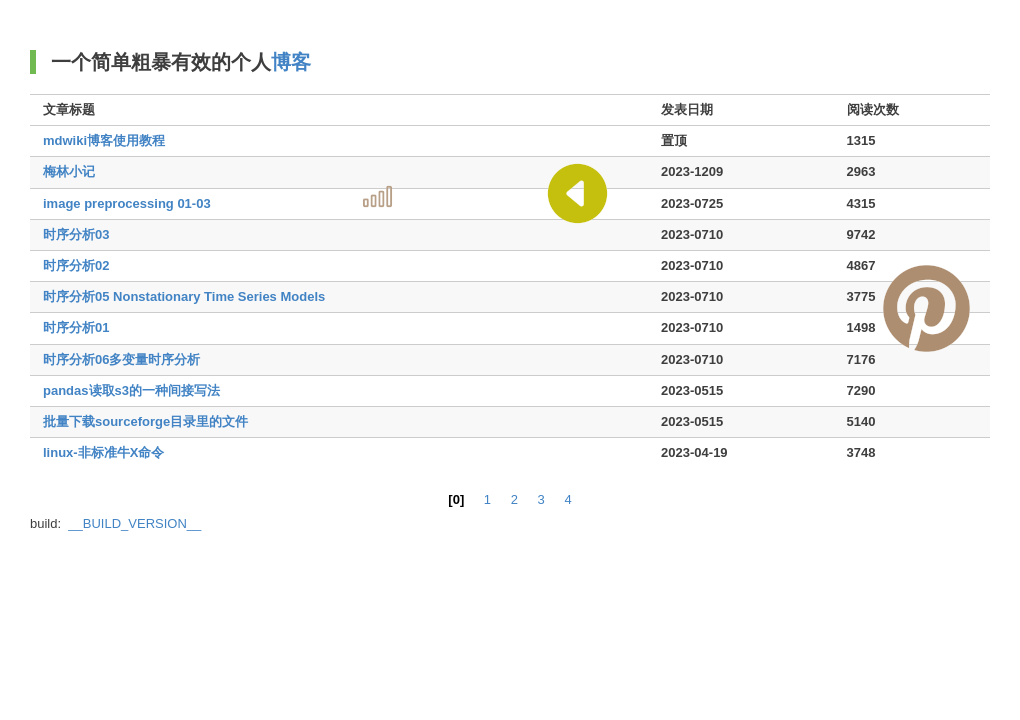  What do you see at coordinates (377, 196) in the screenshot?
I see `indicates cellular network signal strength` at bounding box center [377, 196].